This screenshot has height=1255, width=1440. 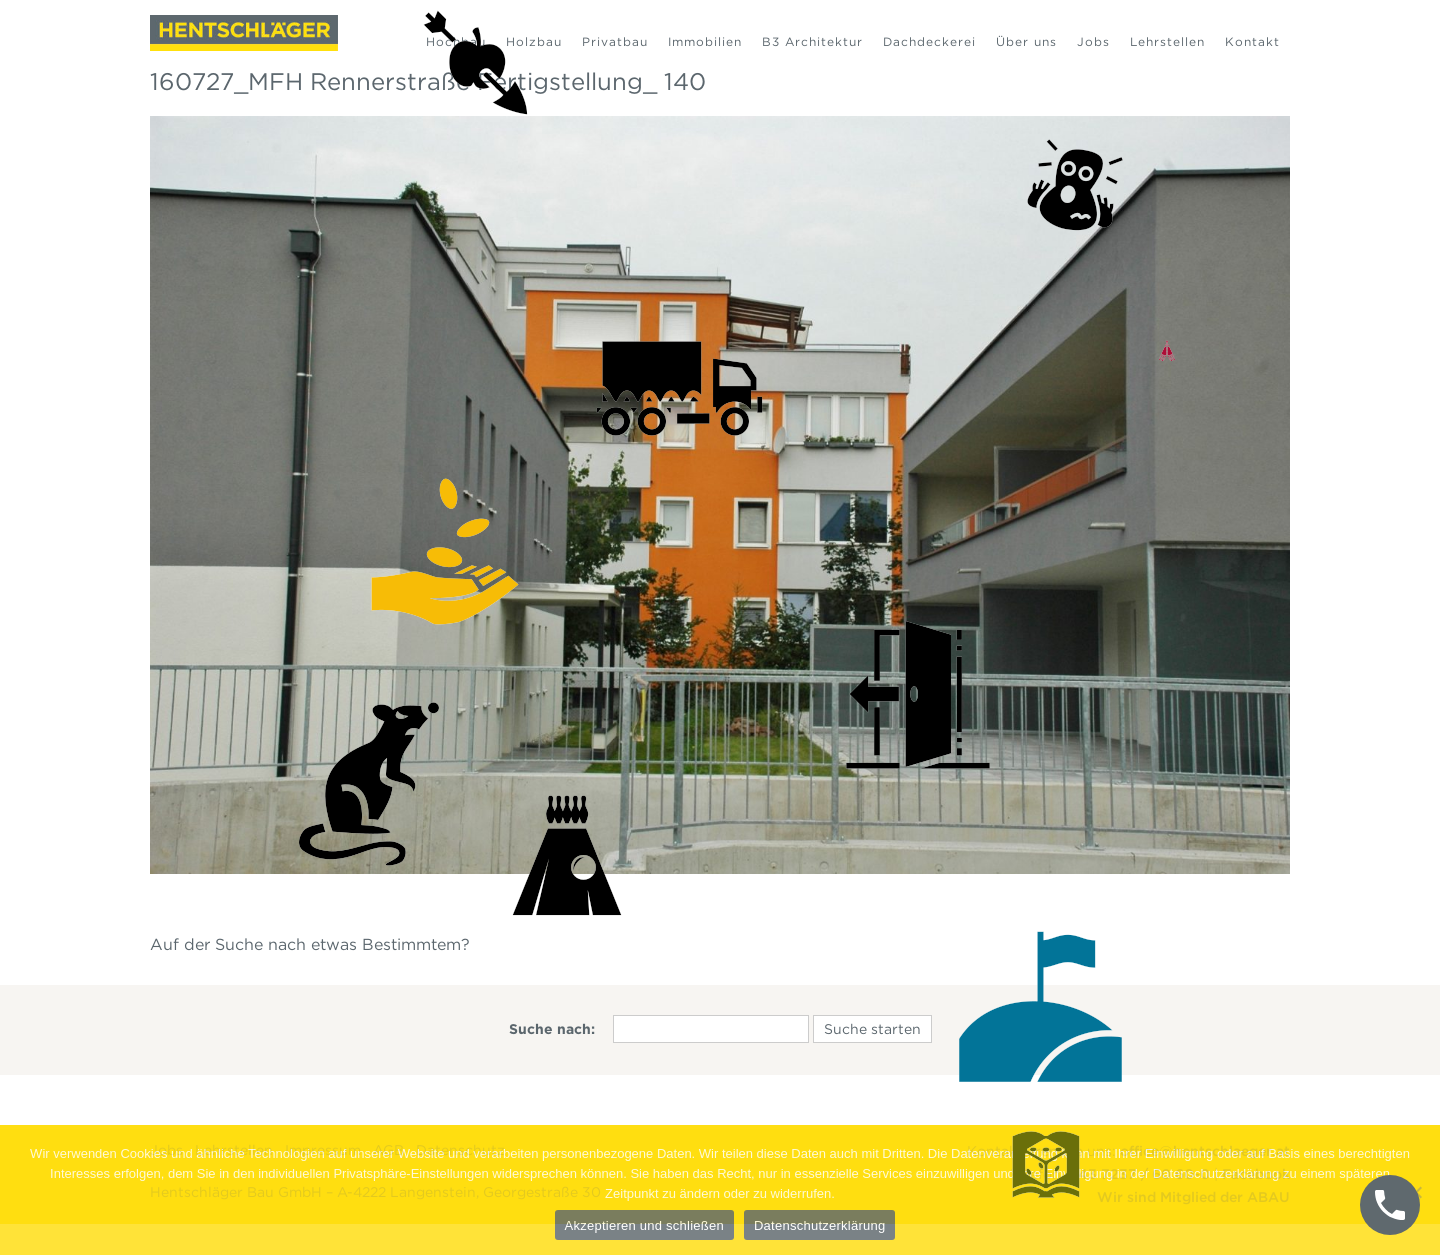 What do you see at coordinates (679, 388) in the screenshot?
I see `track your delivery or shipment` at bounding box center [679, 388].